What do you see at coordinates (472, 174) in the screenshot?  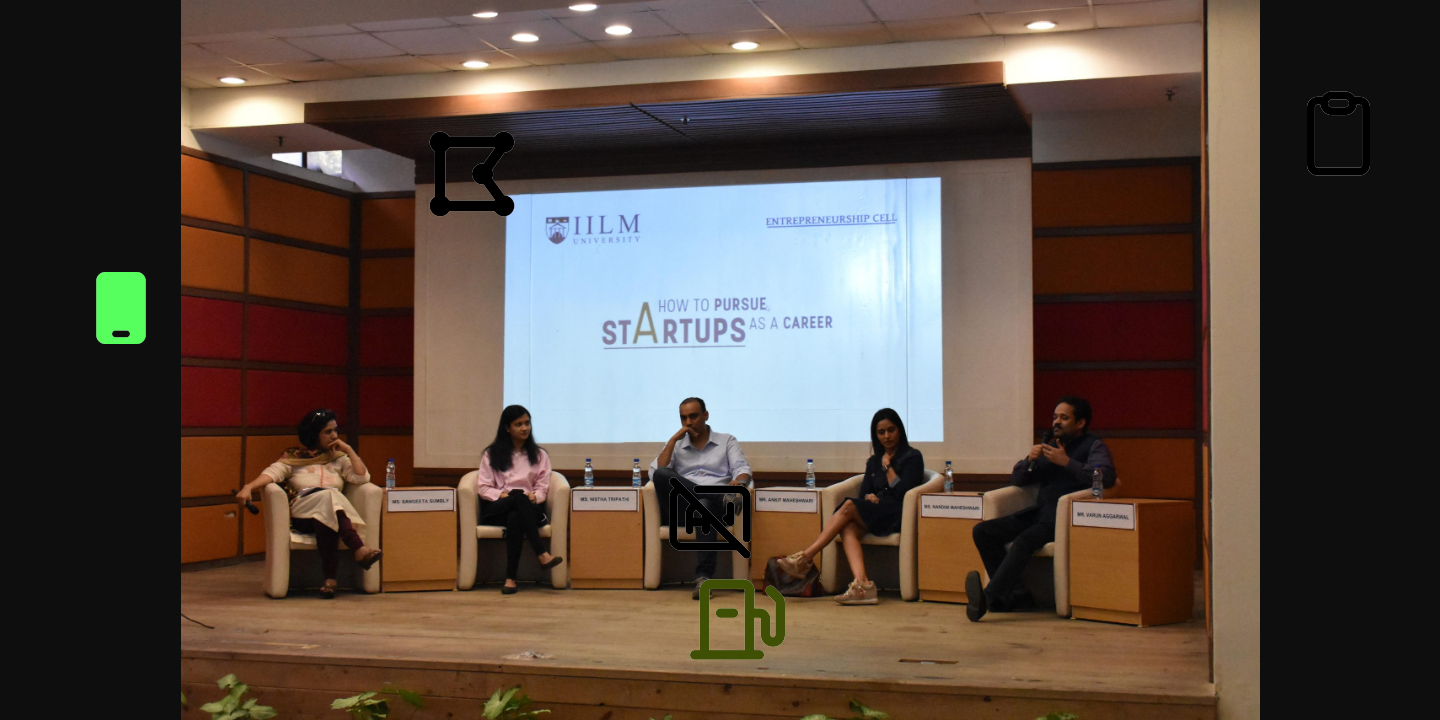 I see `draw a custom polygon shape` at bounding box center [472, 174].